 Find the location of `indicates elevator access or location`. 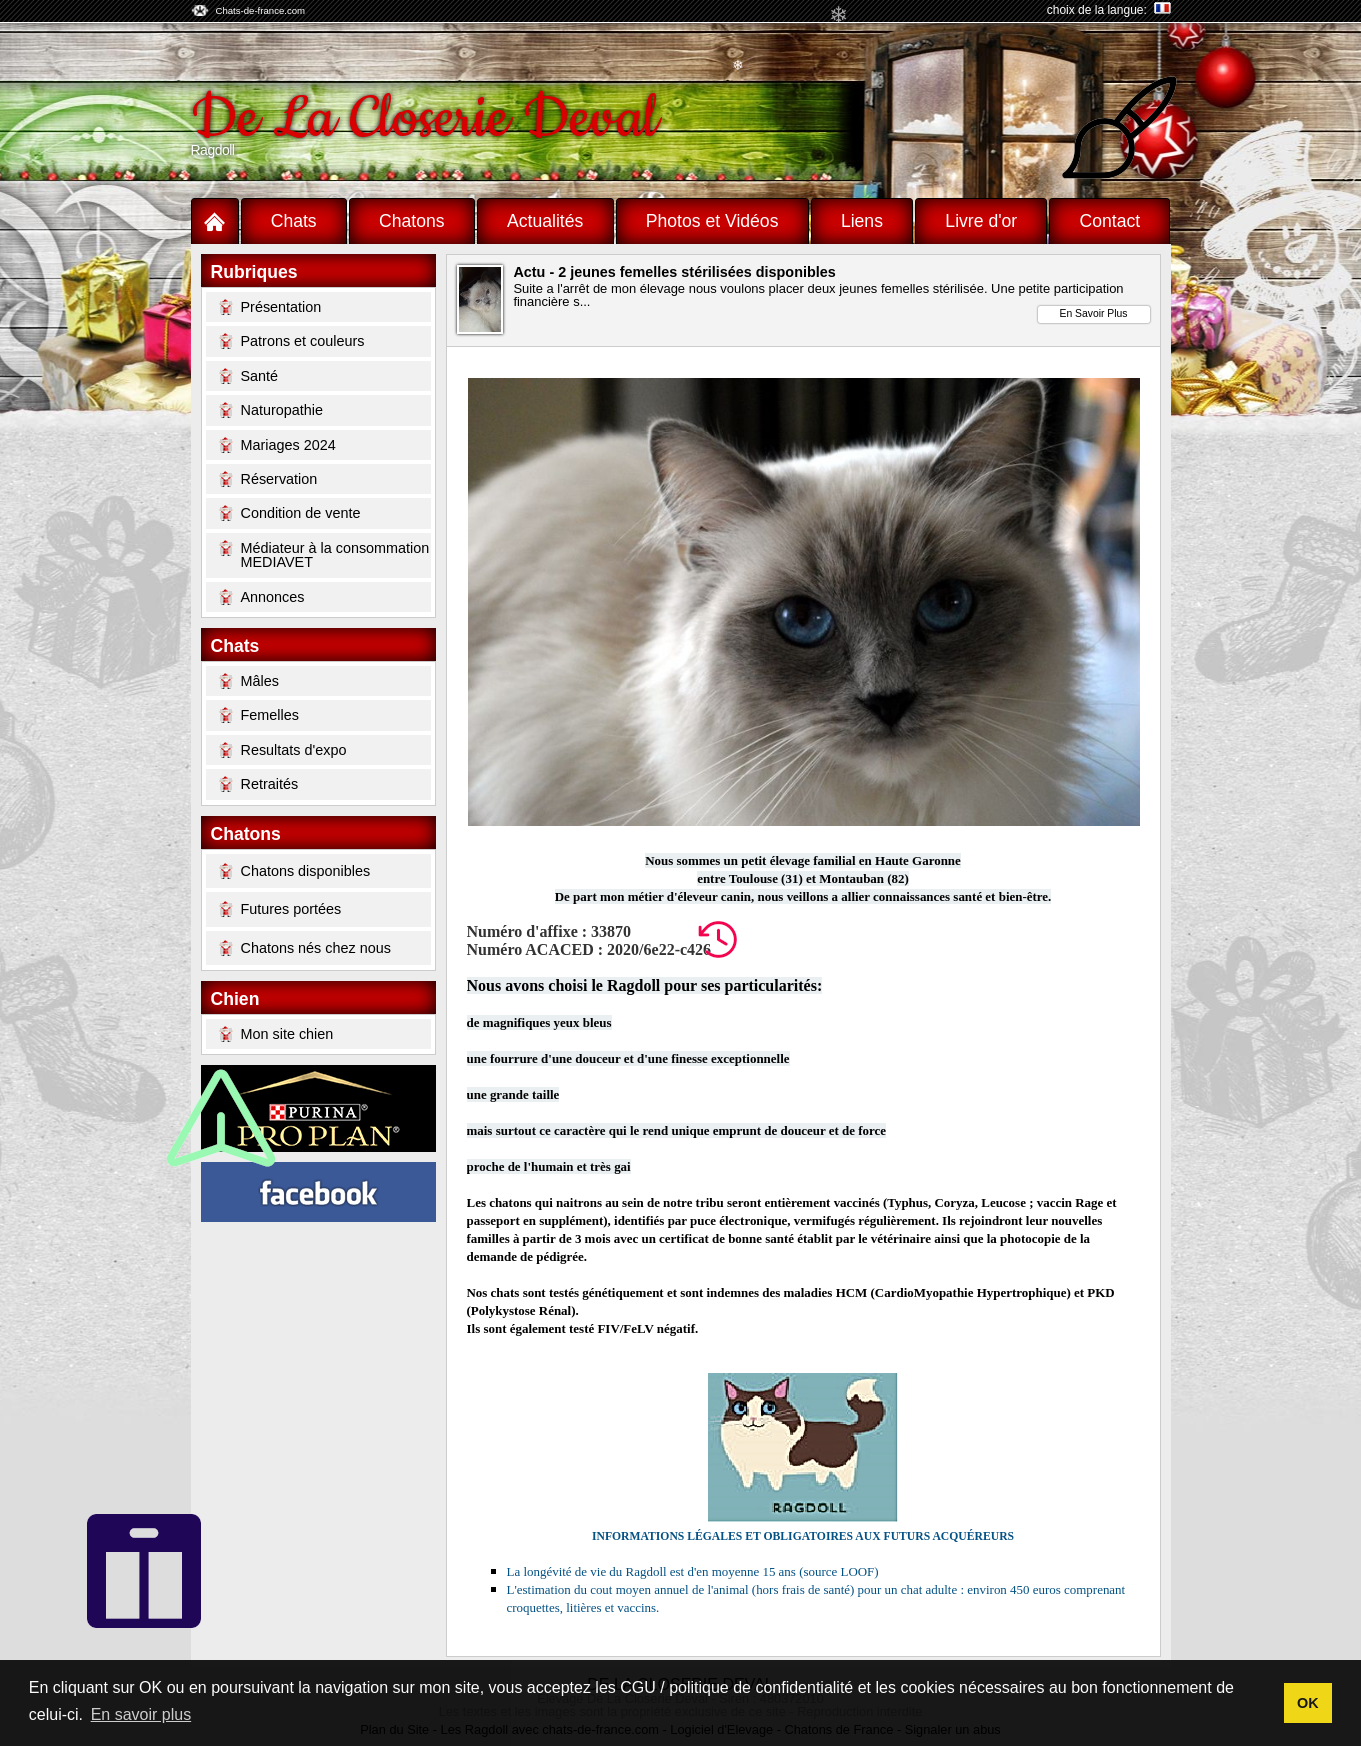

indicates elevator access or location is located at coordinates (144, 1571).